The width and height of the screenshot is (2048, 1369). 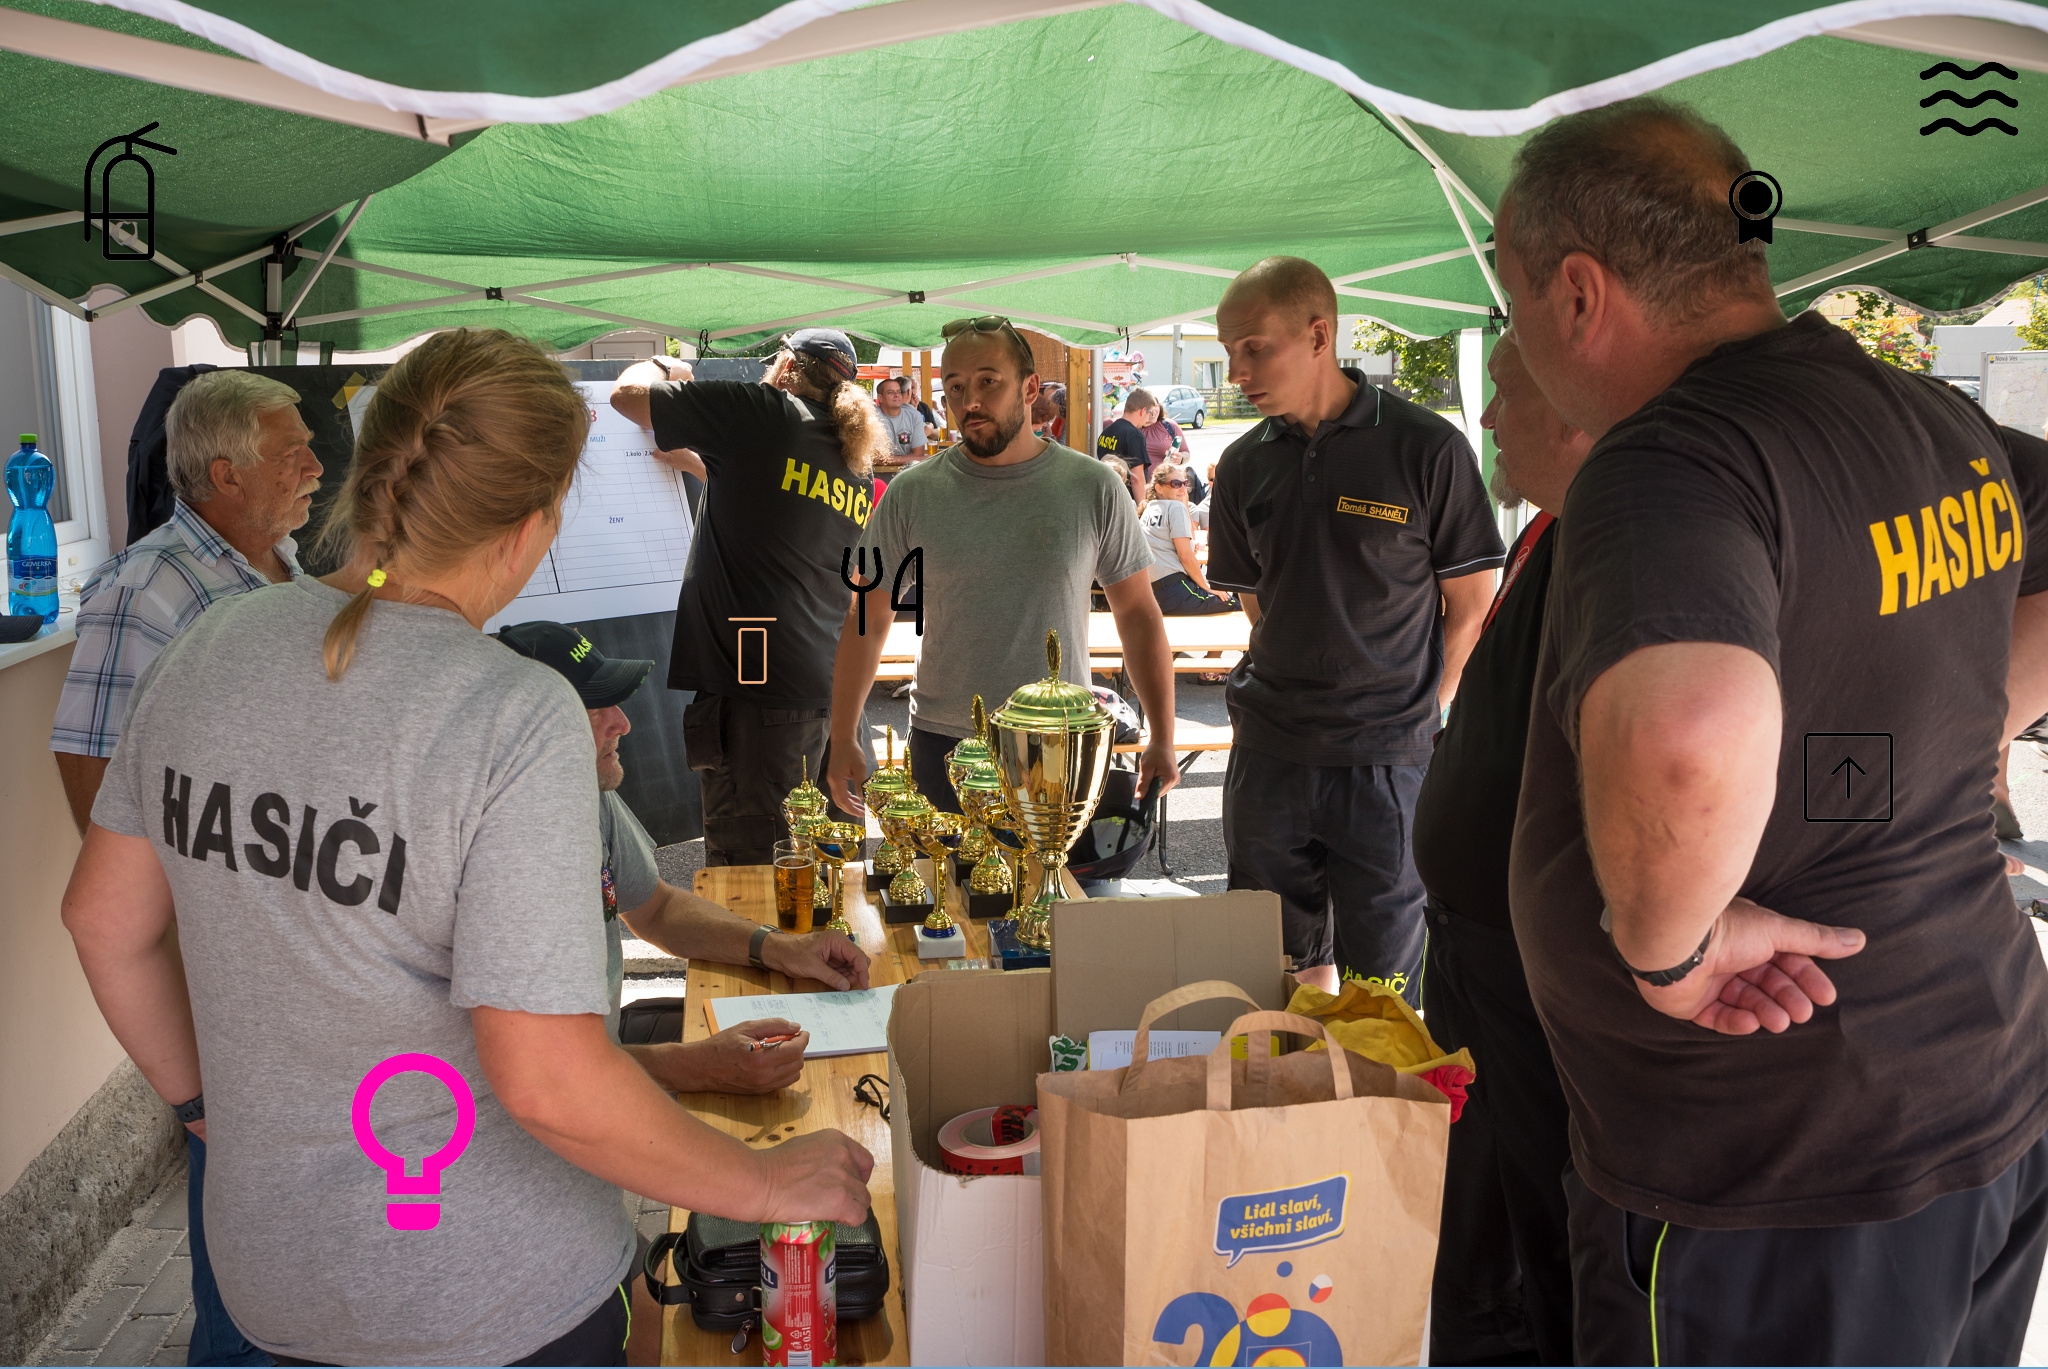 I want to click on browse nearby restaurants or dining options, so click(x=883, y=589).